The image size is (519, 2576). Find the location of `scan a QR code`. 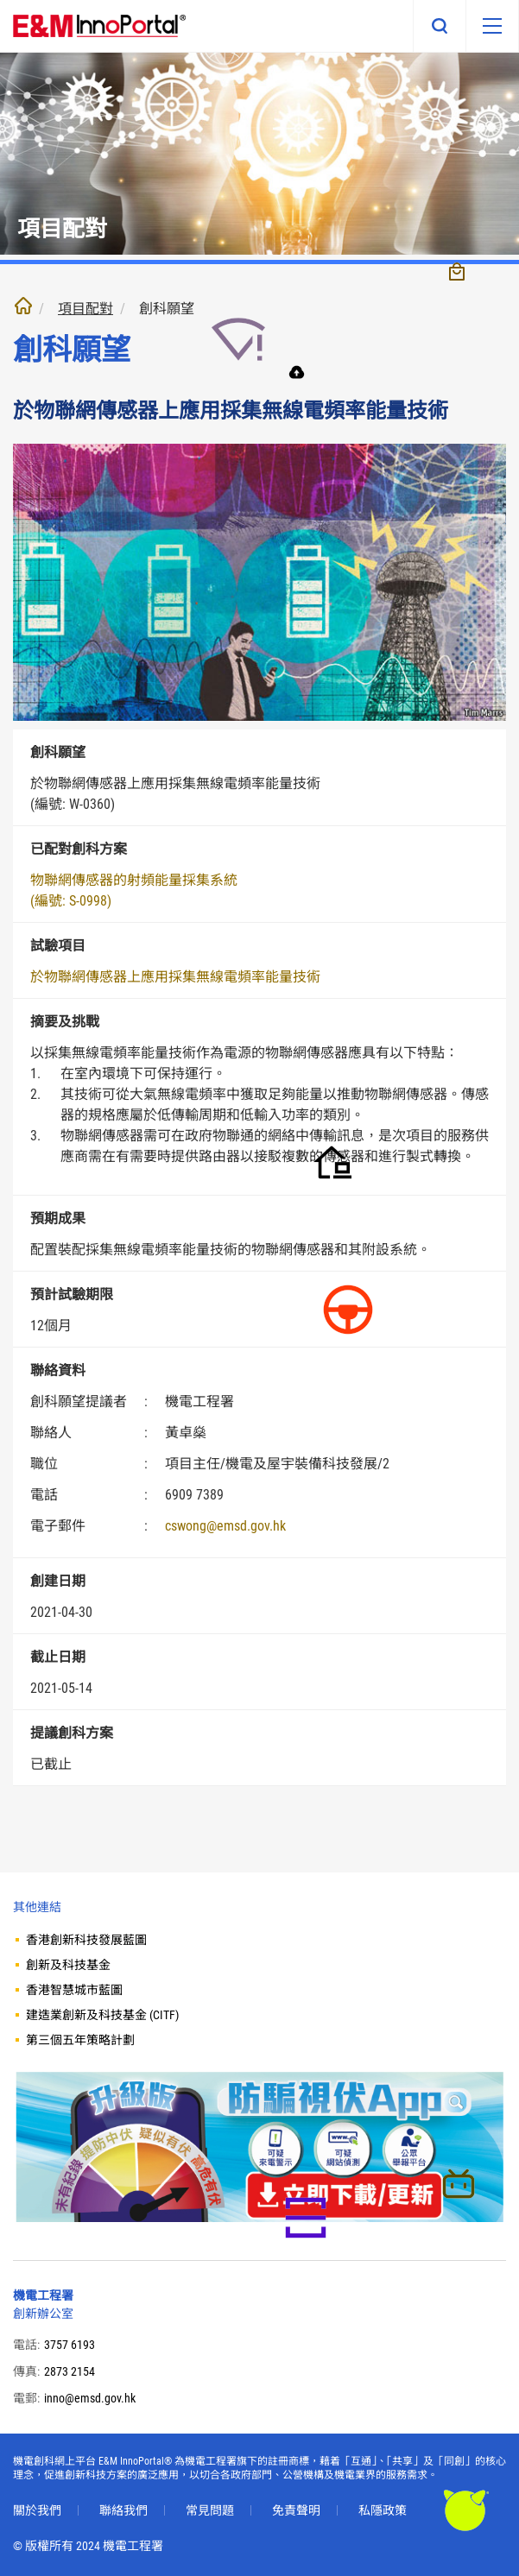

scan a QR code is located at coordinates (306, 2218).